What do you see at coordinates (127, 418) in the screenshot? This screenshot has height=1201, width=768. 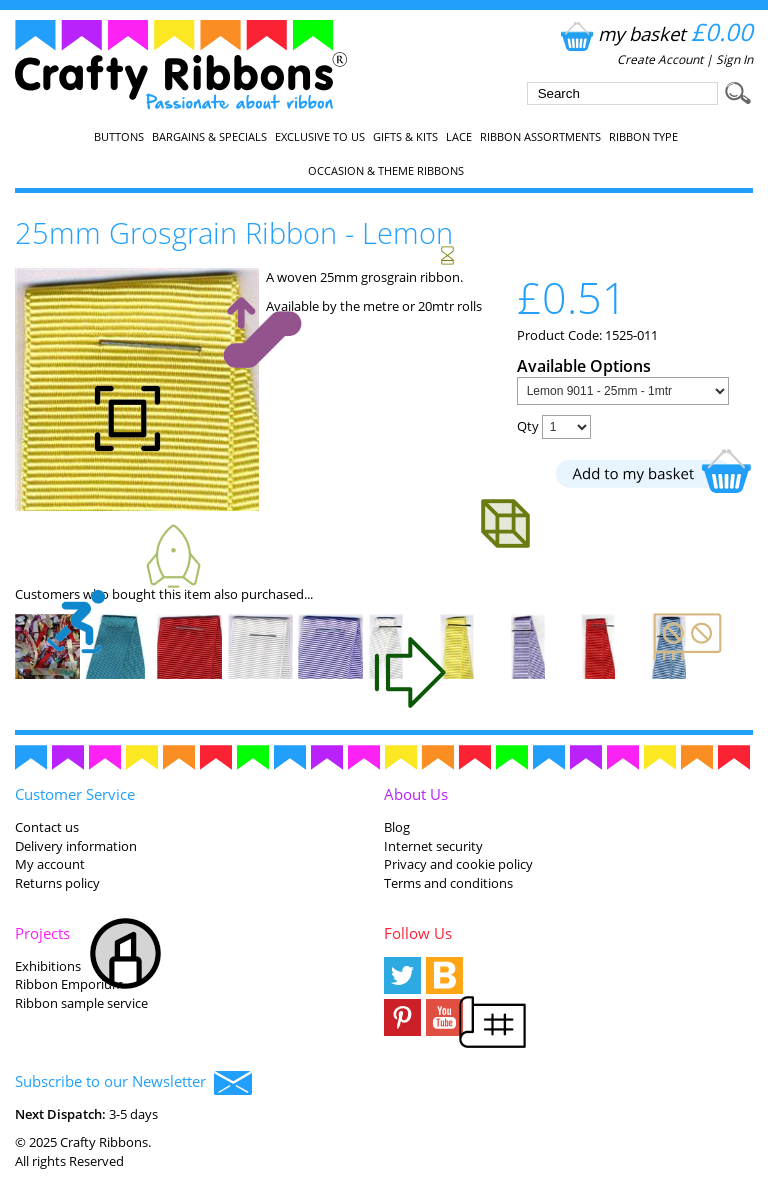 I see `scan a QR code or barcode` at bounding box center [127, 418].